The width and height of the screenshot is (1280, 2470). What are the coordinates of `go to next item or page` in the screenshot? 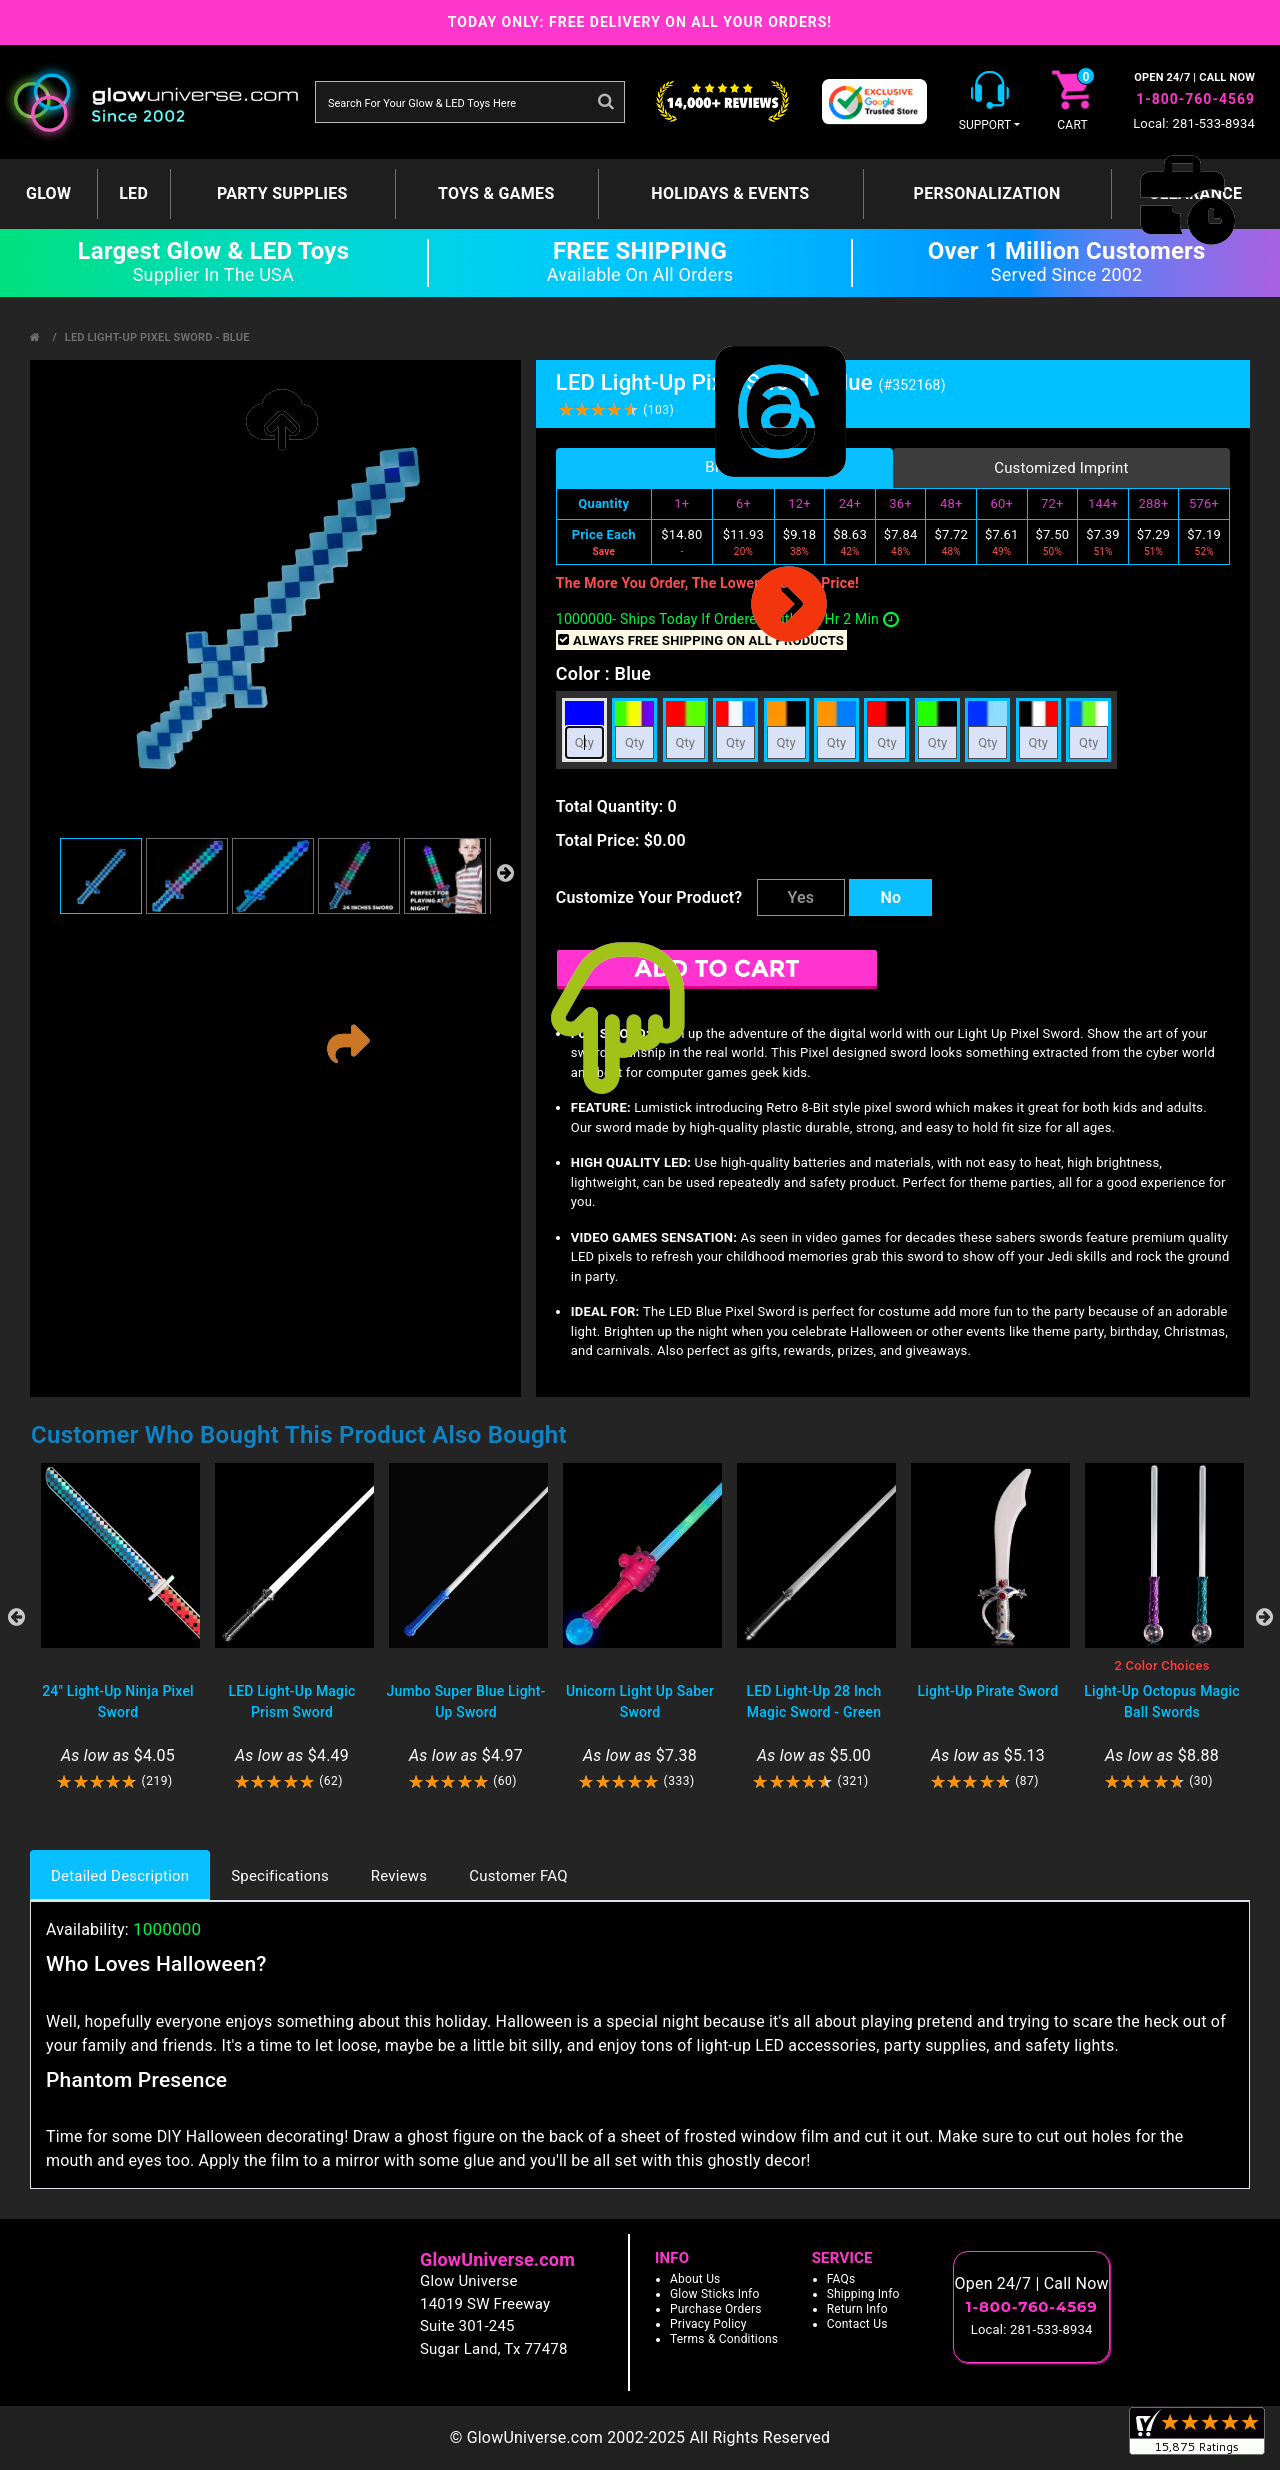 It's located at (789, 604).